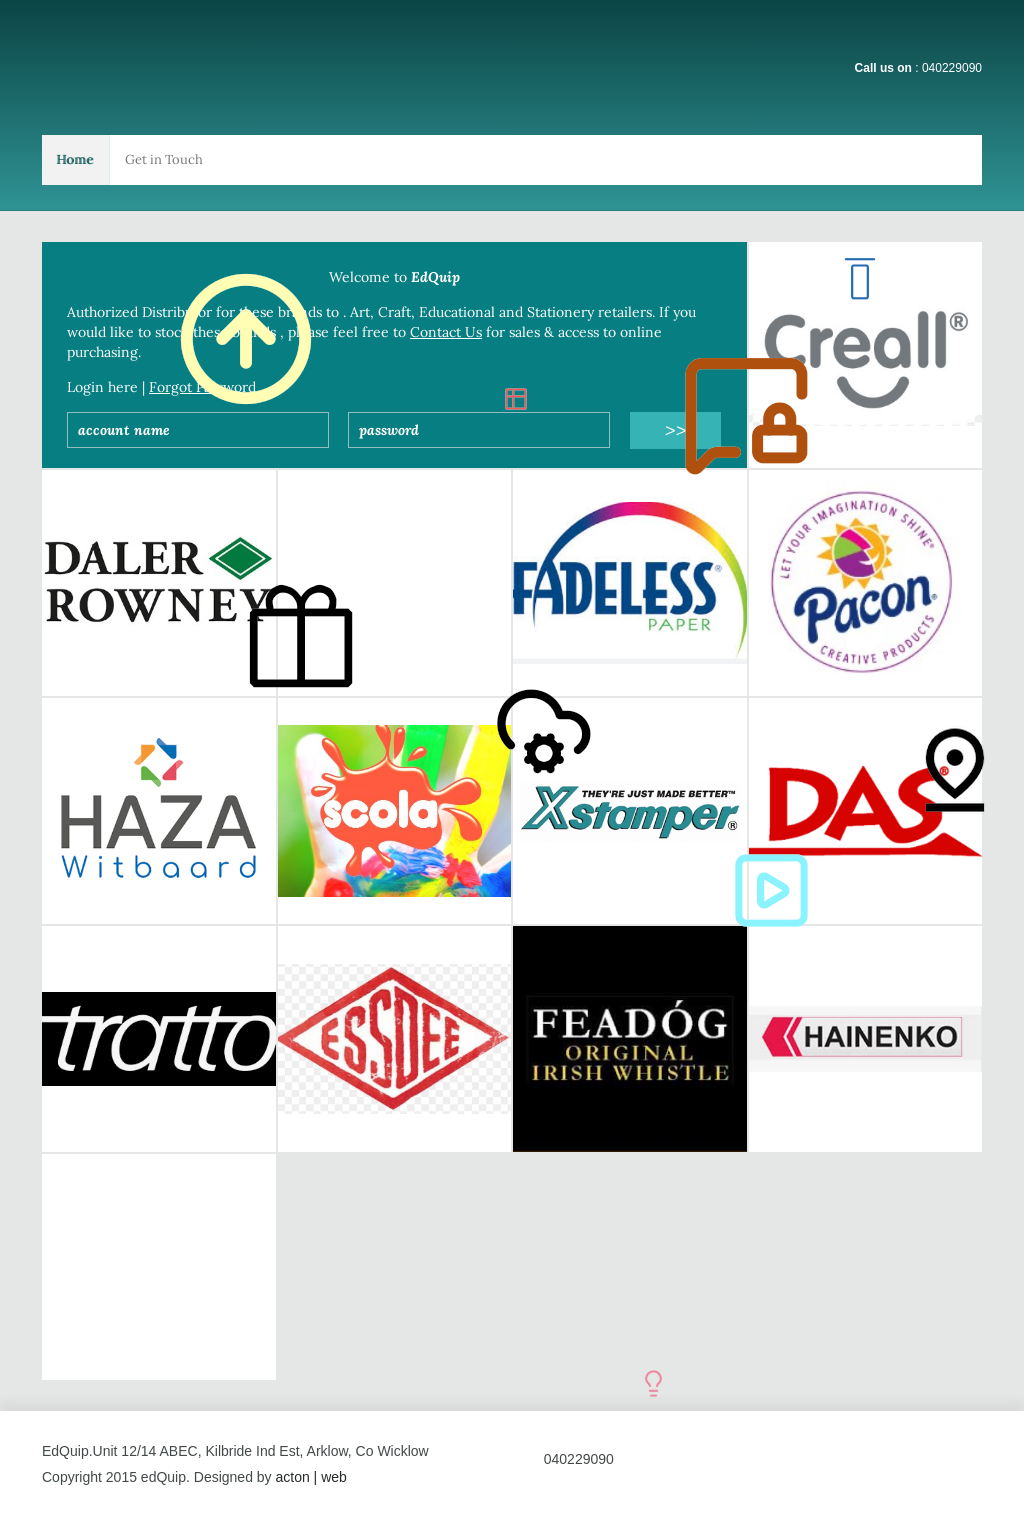 The width and height of the screenshot is (1024, 1523). I want to click on drop a pin on the map, so click(955, 770).